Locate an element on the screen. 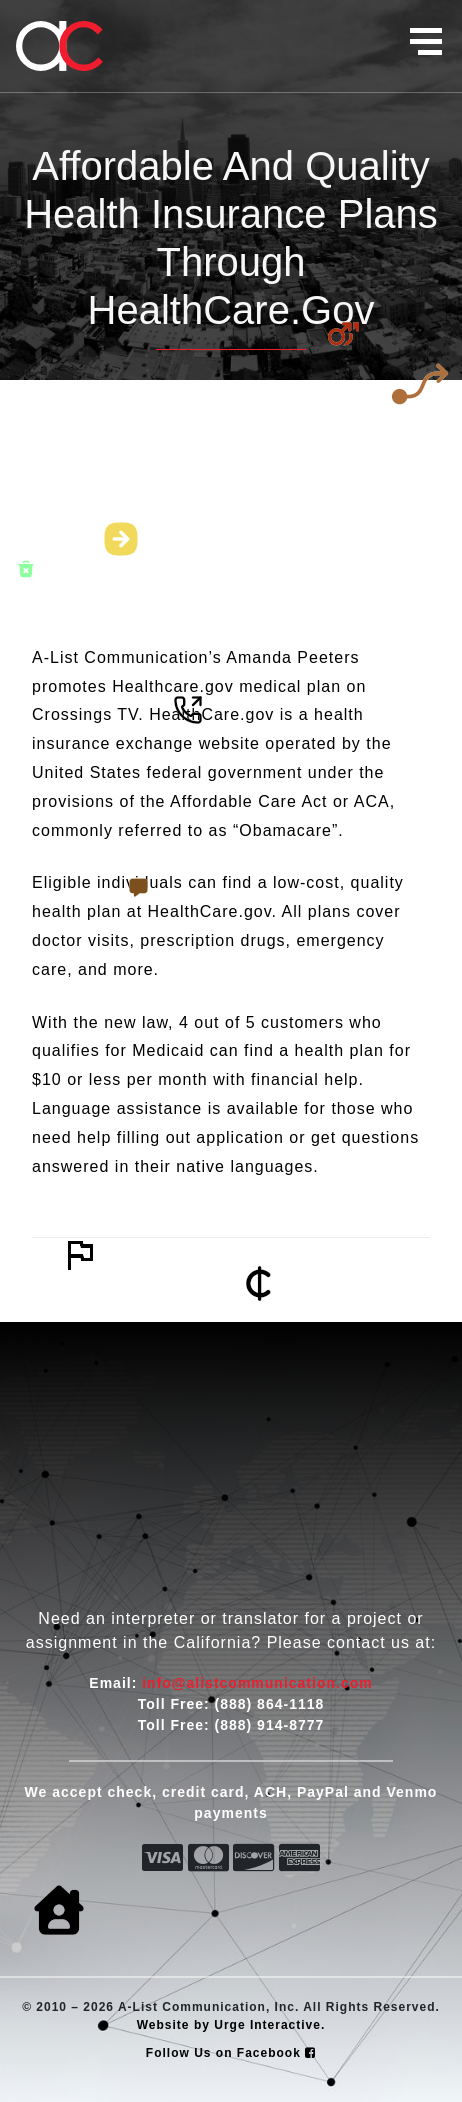 The height and width of the screenshot is (2102, 462). open messaging or chat is located at coordinates (138, 886).